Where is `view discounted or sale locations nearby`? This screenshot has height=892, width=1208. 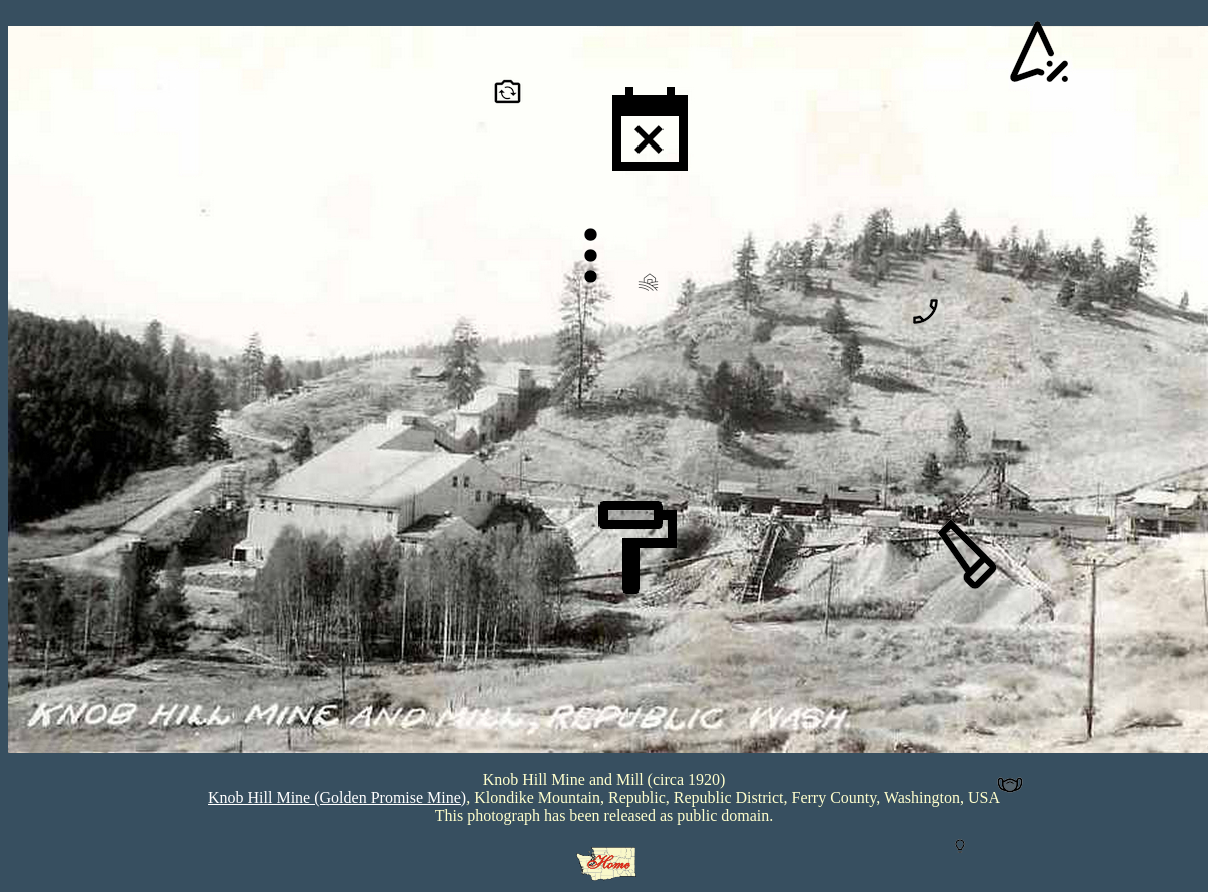 view discounted or sale locations nearby is located at coordinates (1037, 51).